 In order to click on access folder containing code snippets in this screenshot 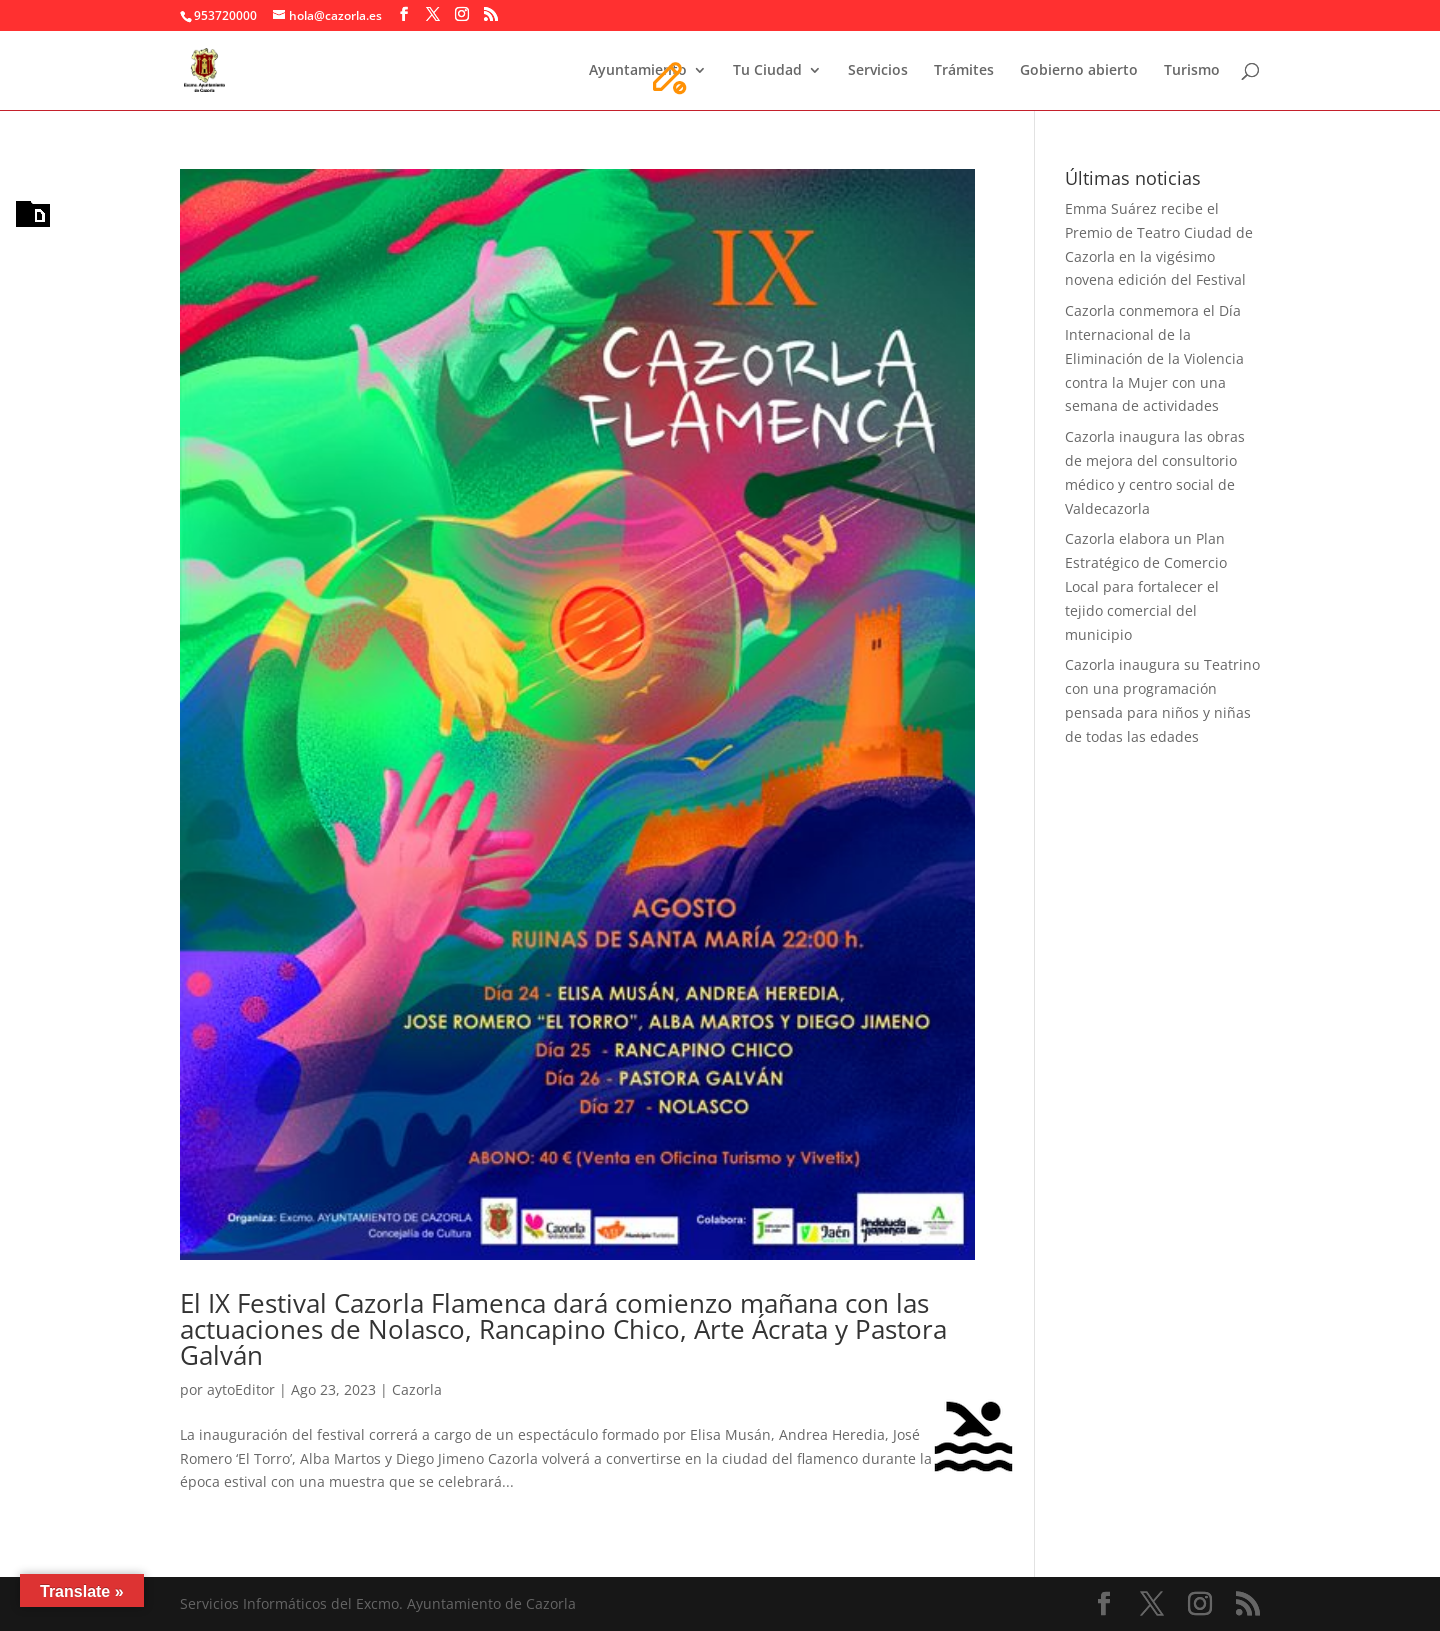, I will do `click(33, 214)`.